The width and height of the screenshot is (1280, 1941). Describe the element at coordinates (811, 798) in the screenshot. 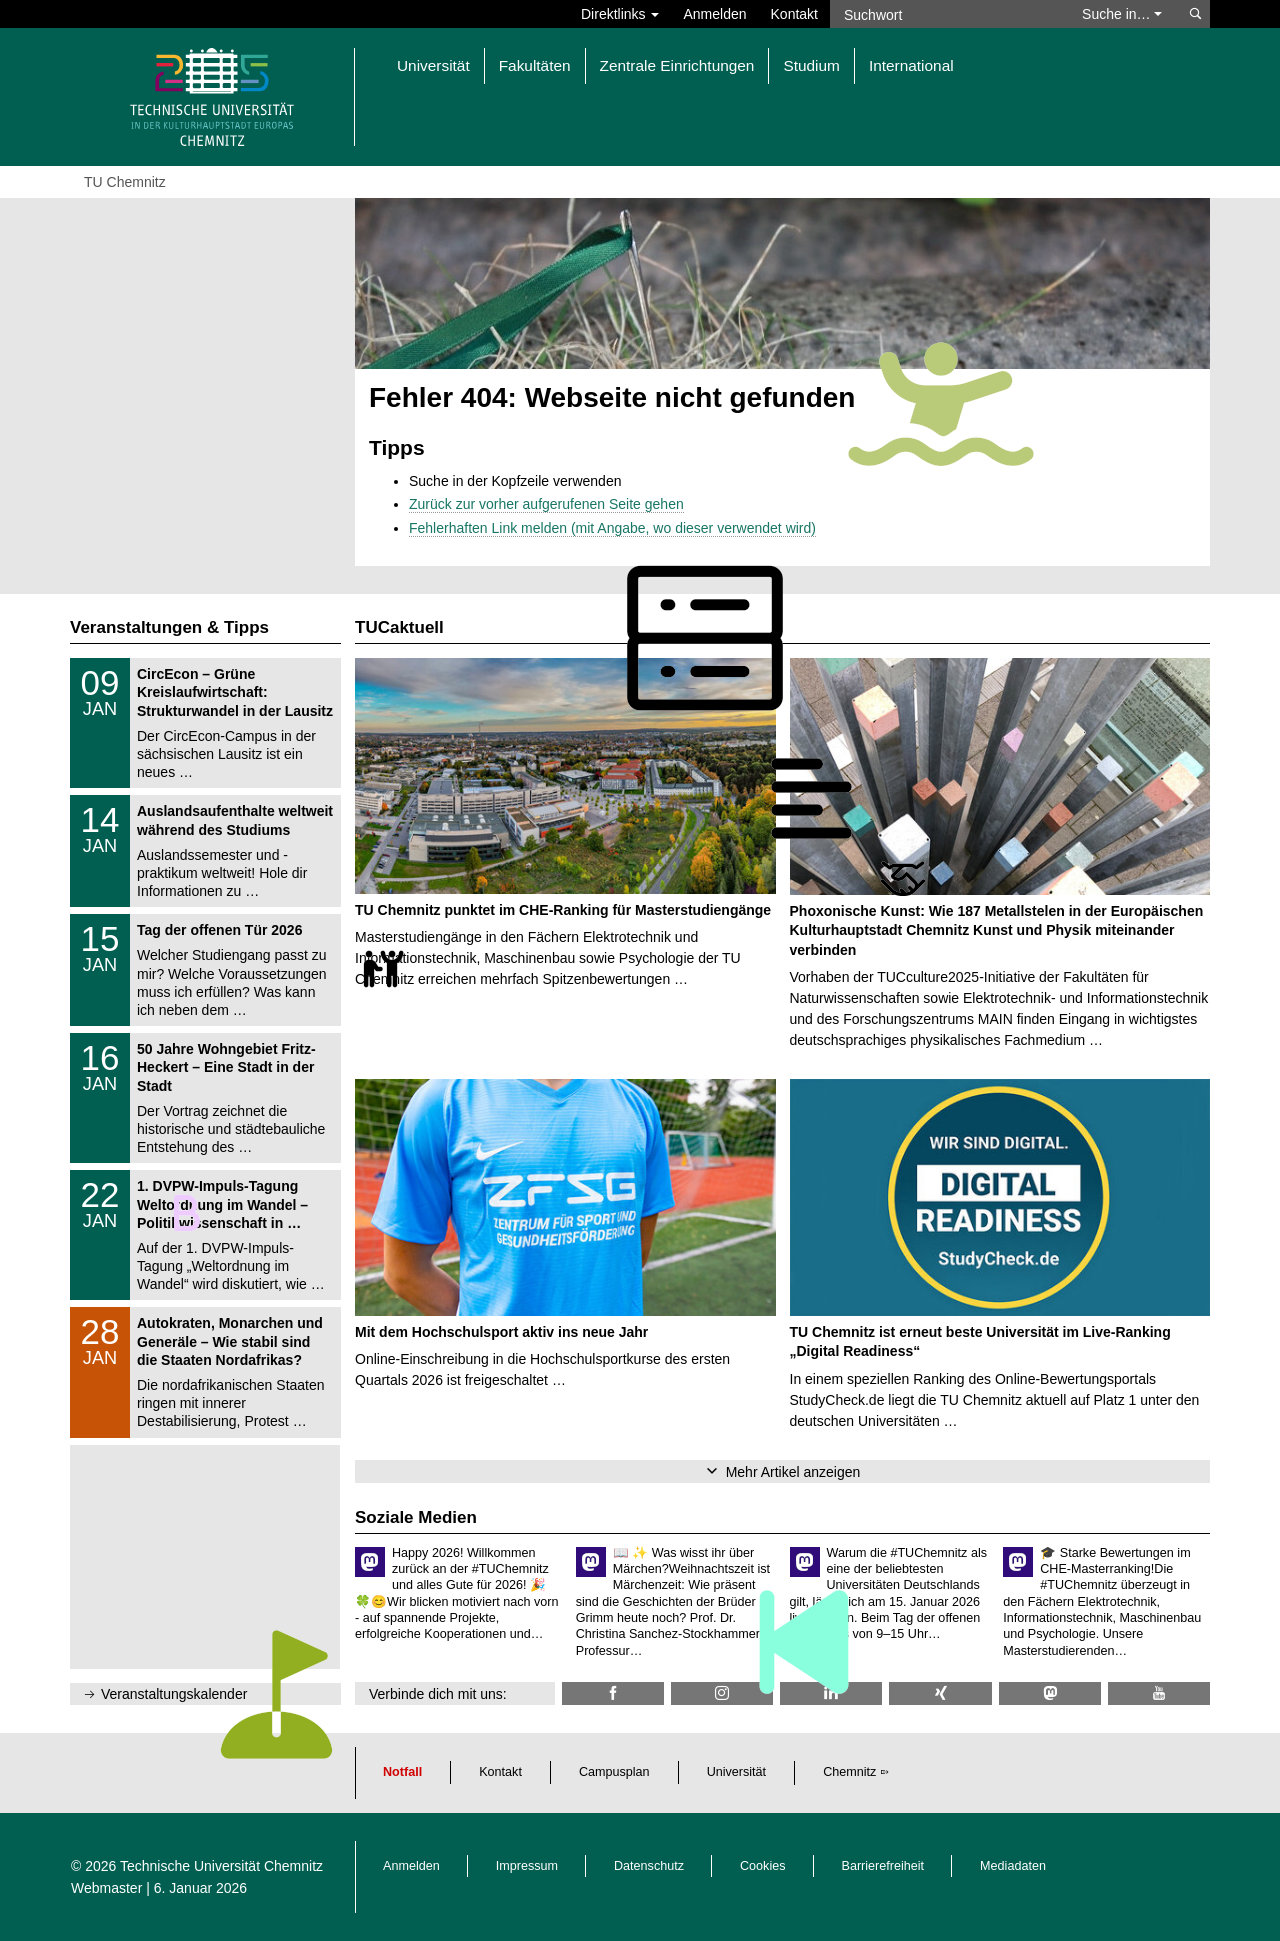

I see `align text to the left` at that location.